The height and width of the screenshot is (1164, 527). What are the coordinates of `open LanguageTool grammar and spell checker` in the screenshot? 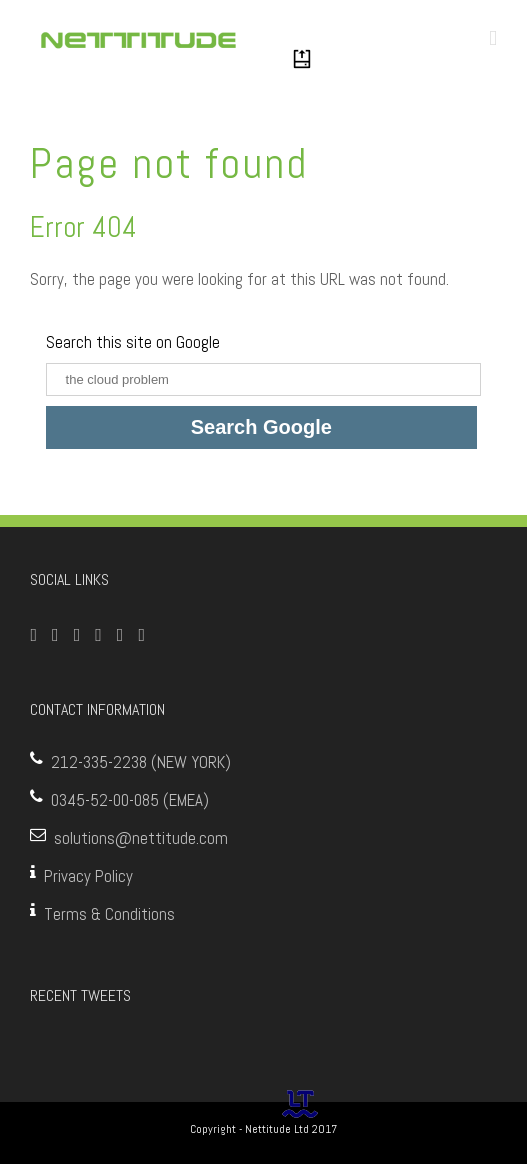 It's located at (300, 1104).